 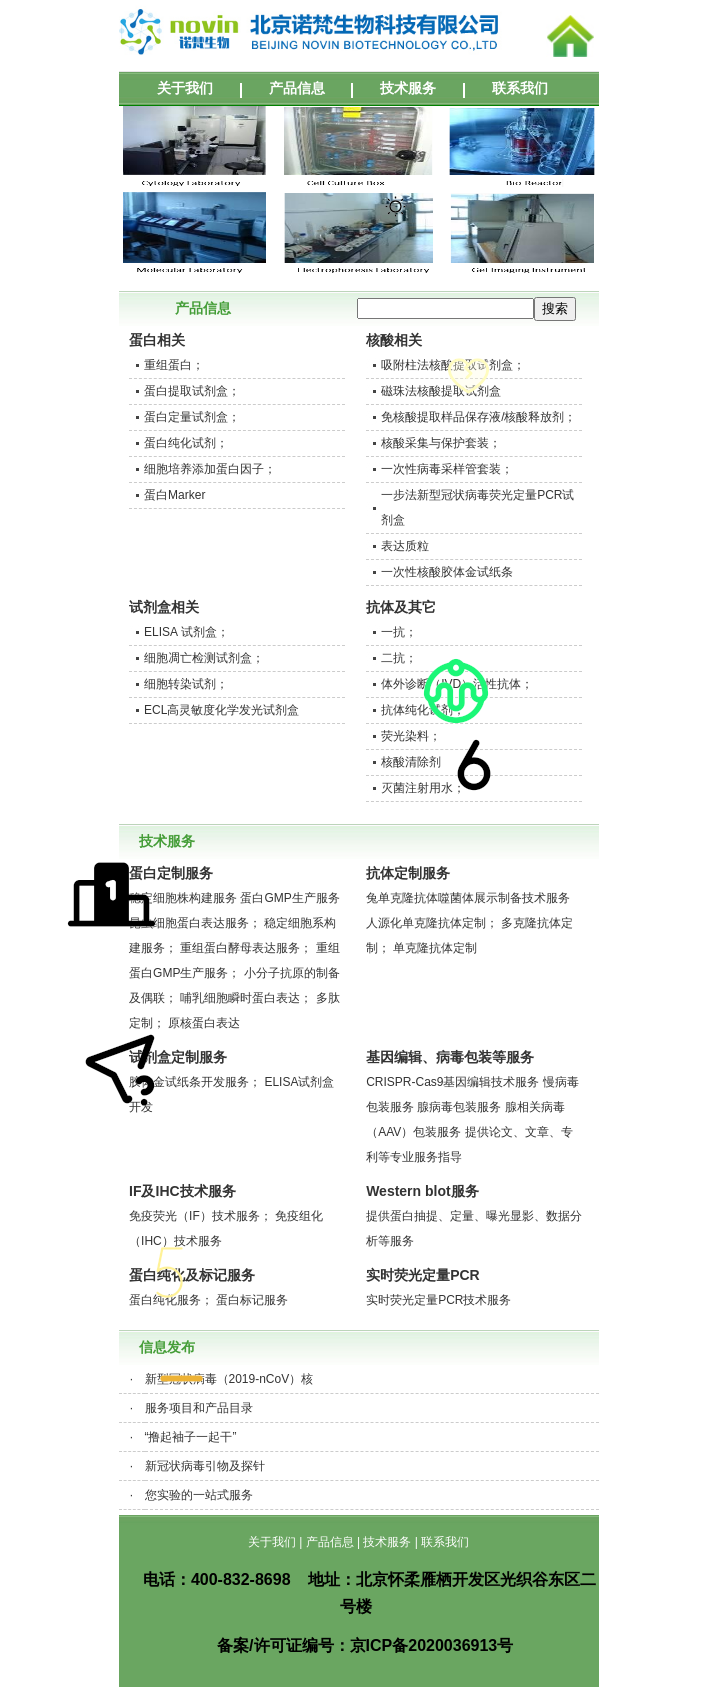 What do you see at coordinates (120, 1068) in the screenshot?
I see `unknown or unconfirmed location` at bounding box center [120, 1068].